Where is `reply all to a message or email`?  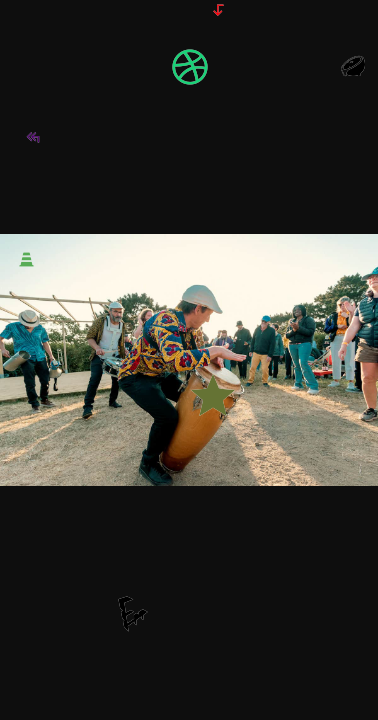 reply all to a message or email is located at coordinates (33, 137).